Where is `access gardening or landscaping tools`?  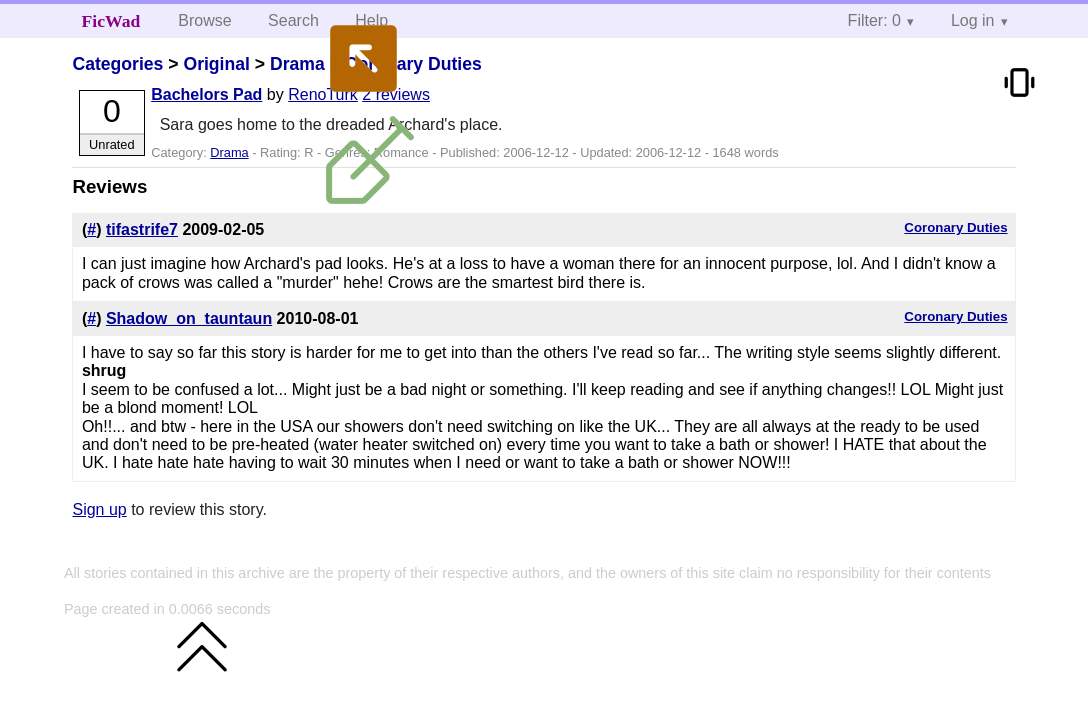
access gardening or landscaping tools is located at coordinates (368, 161).